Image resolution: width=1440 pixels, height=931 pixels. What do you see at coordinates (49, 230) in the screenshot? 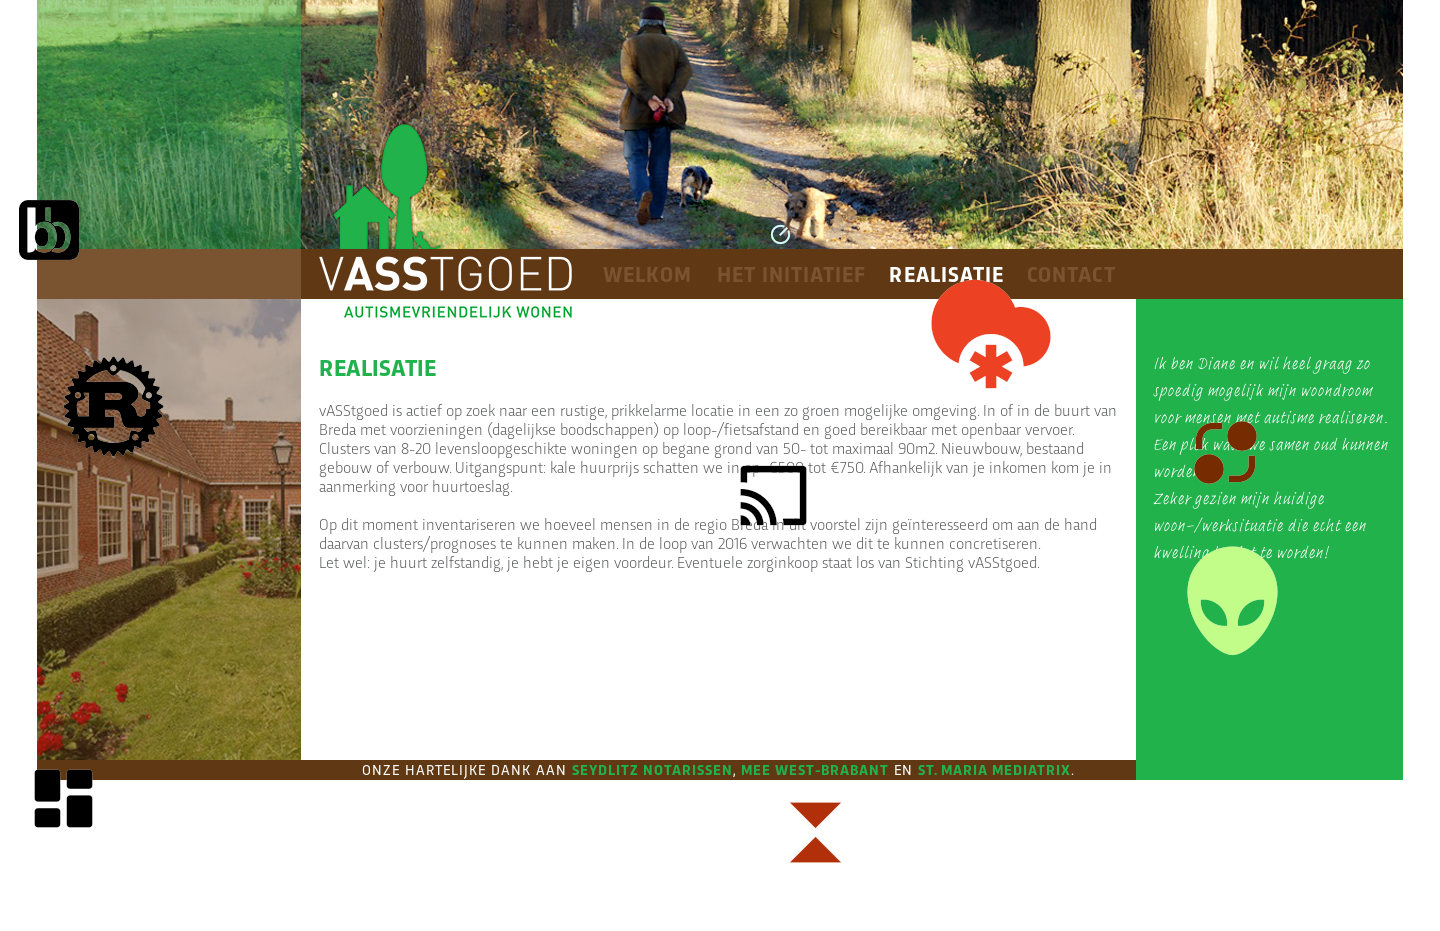
I see `open the bigbasket grocery delivery app` at bounding box center [49, 230].